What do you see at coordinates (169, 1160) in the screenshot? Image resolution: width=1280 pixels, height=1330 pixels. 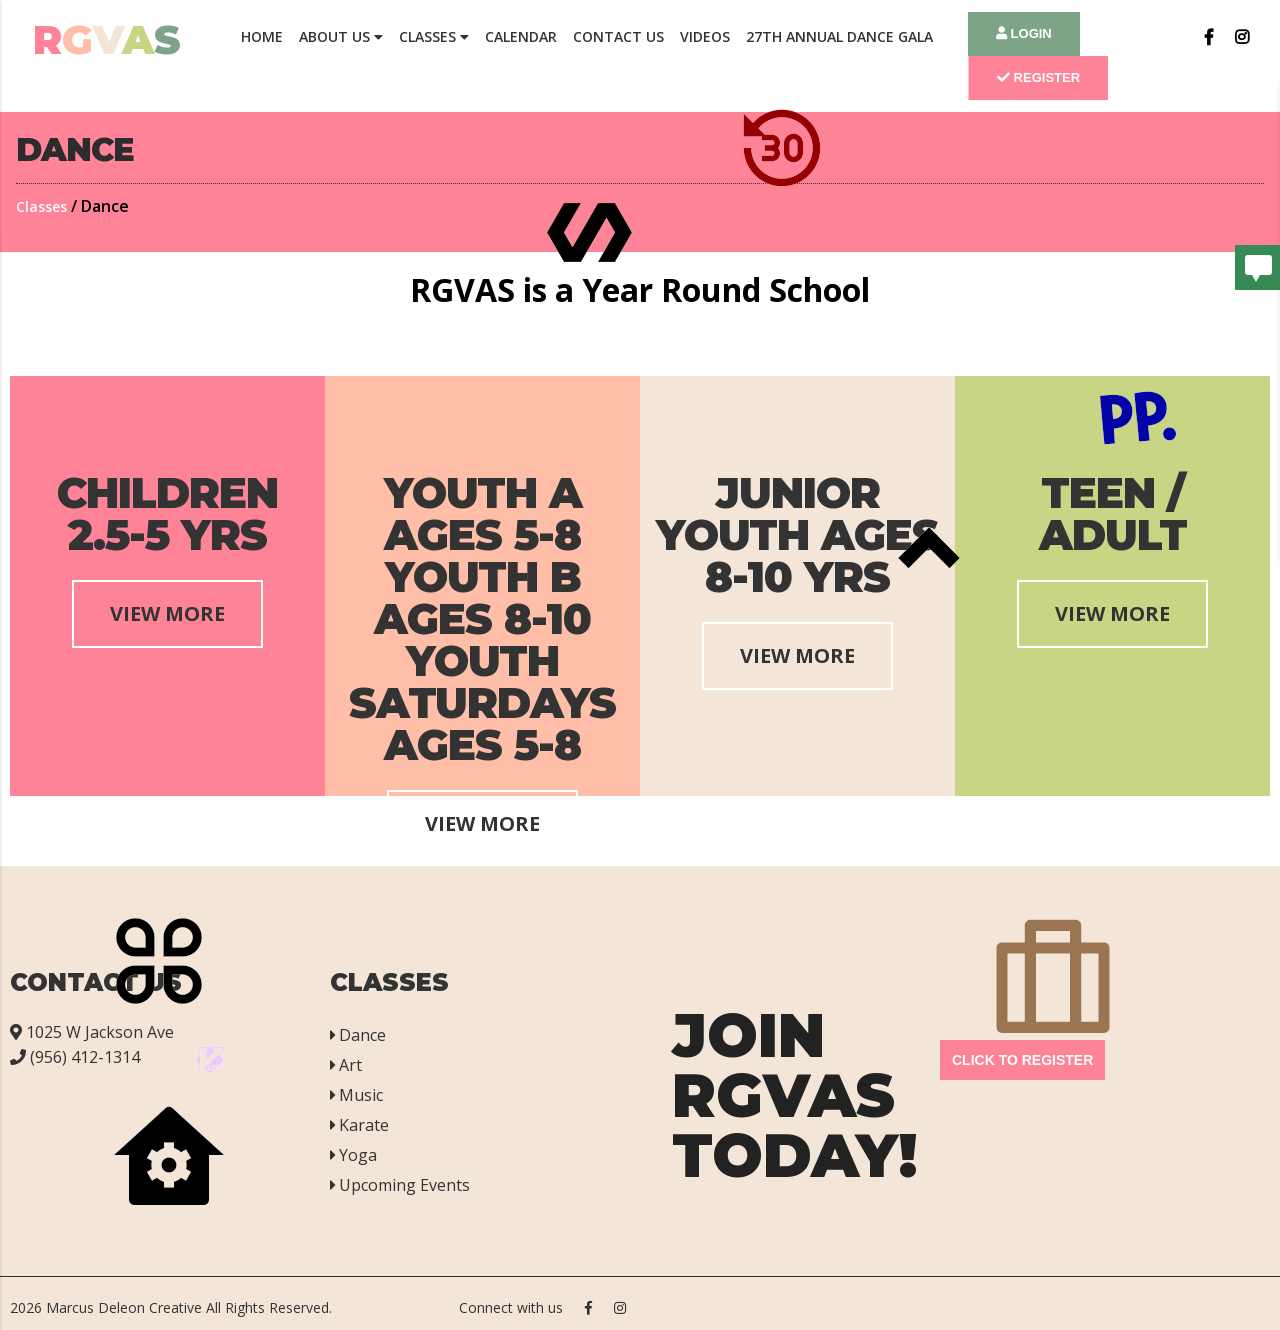 I see `access home or house settings` at bounding box center [169, 1160].